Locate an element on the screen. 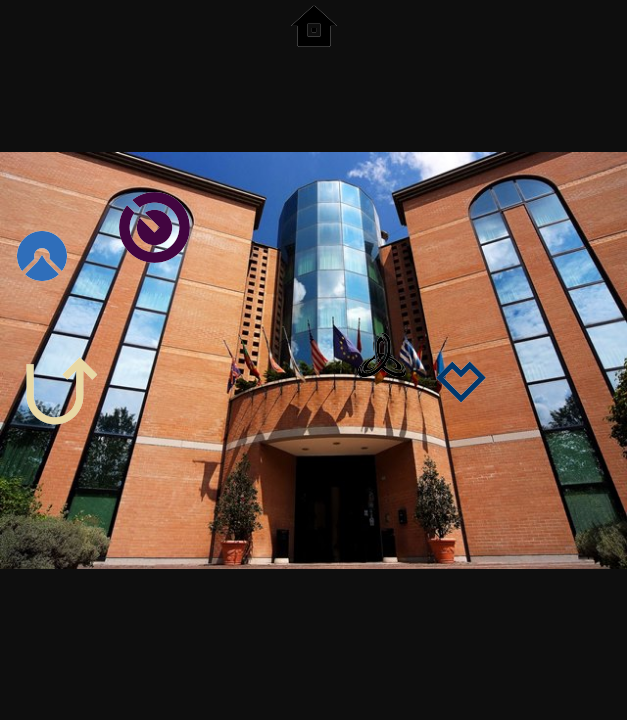 The image size is (627, 720). navigate to home screen is located at coordinates (314, 28).